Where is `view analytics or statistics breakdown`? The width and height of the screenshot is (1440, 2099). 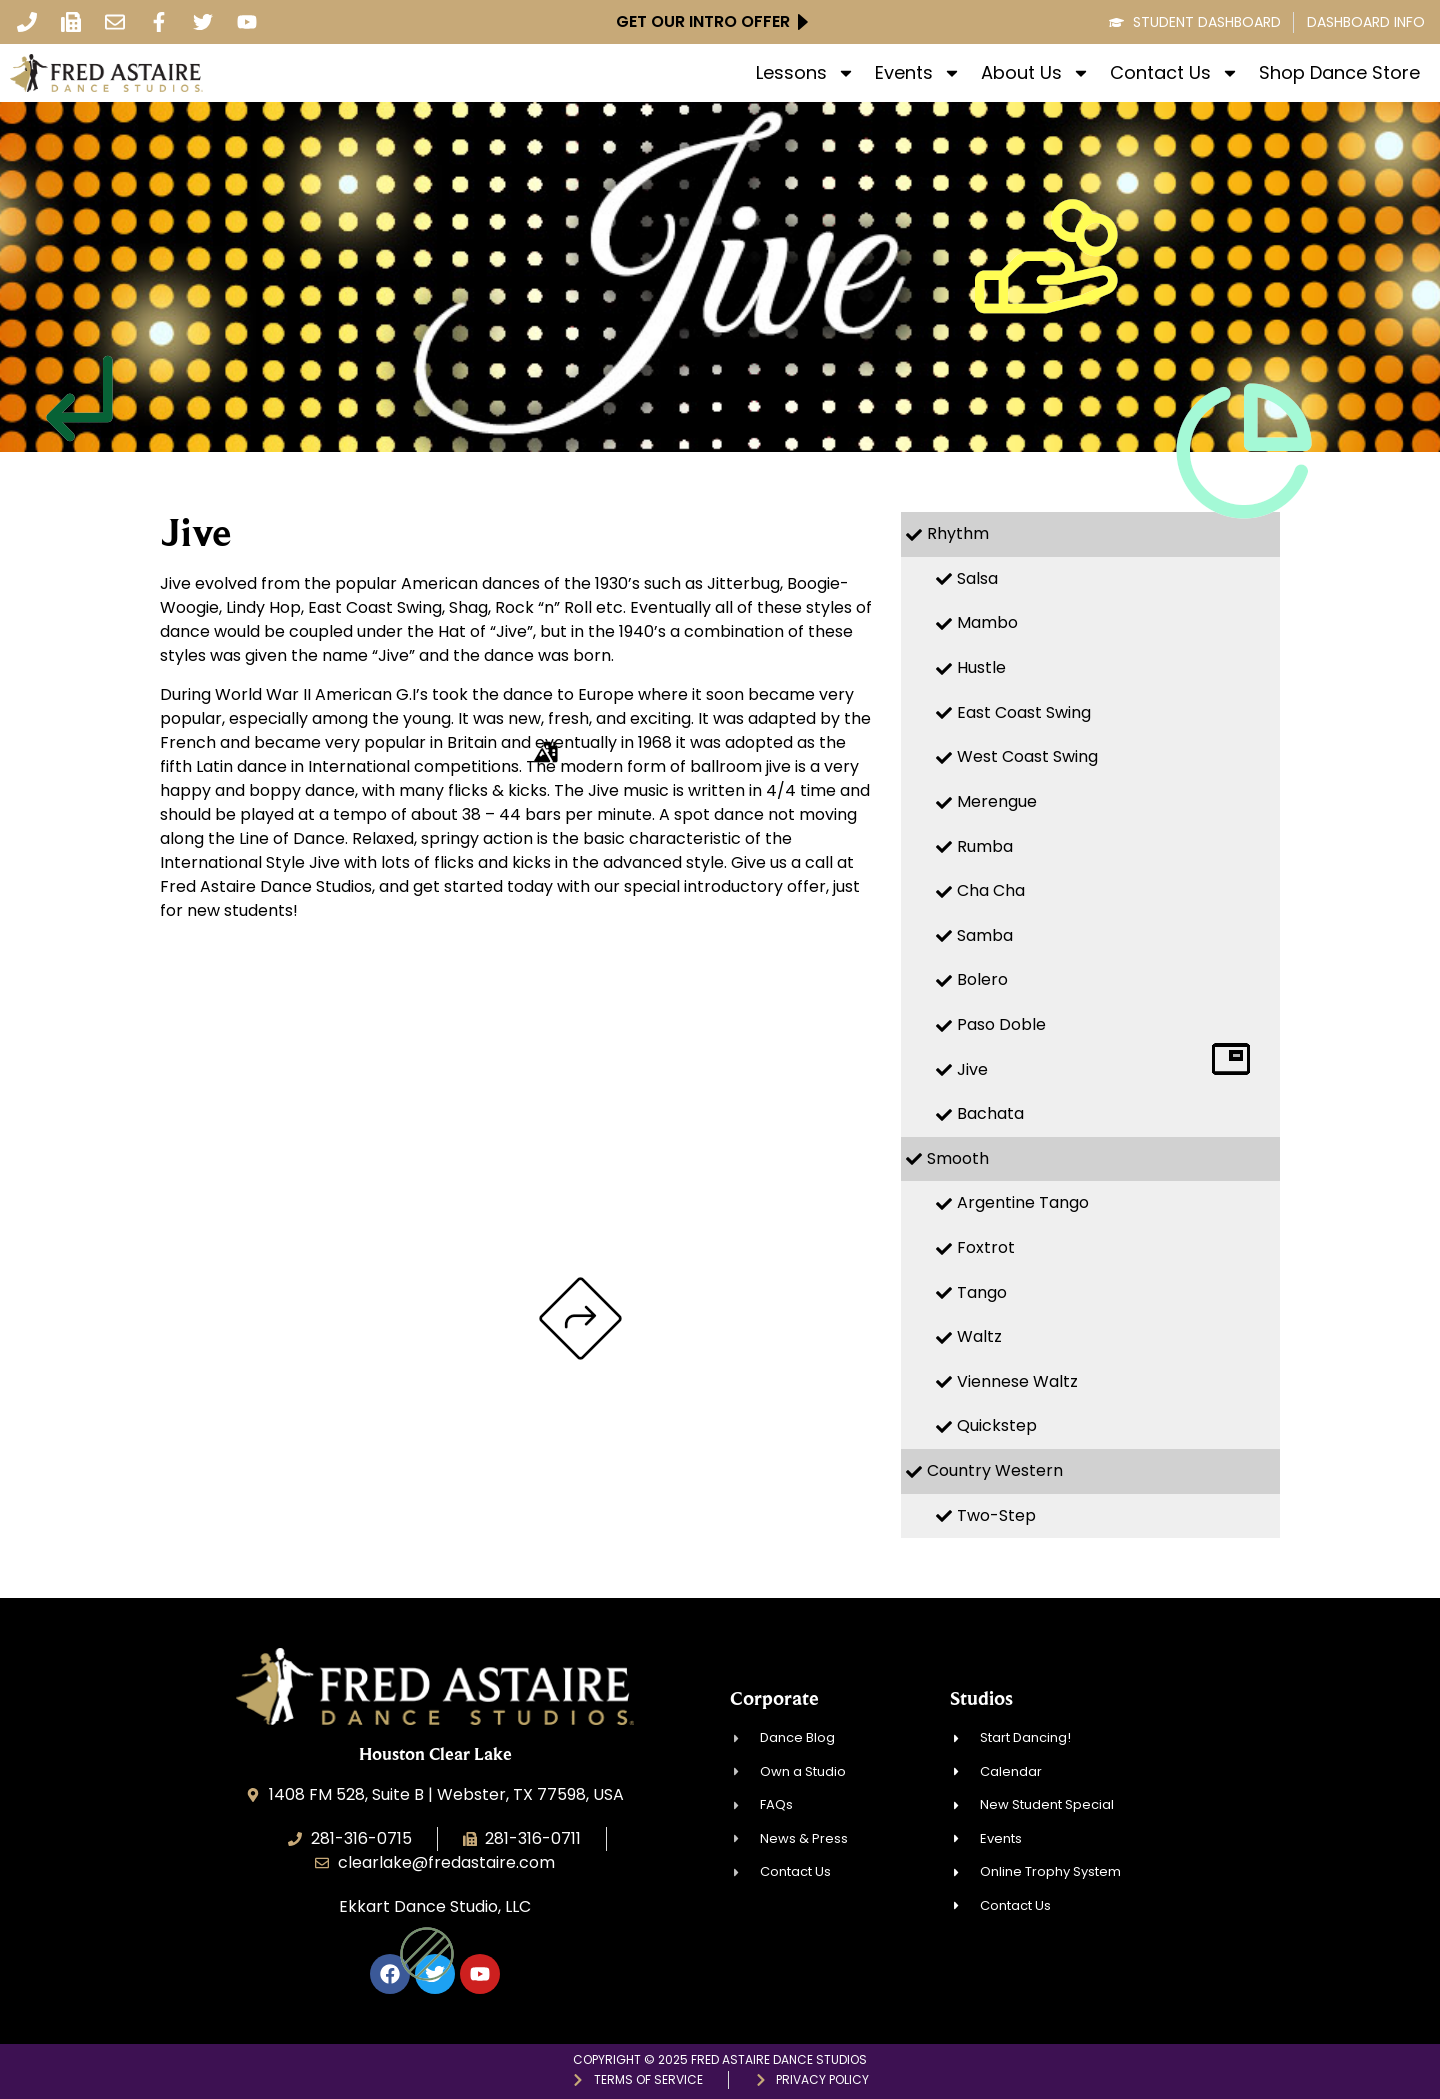
view analytics or statistics breakdown is located at coordinates (1244, 451).